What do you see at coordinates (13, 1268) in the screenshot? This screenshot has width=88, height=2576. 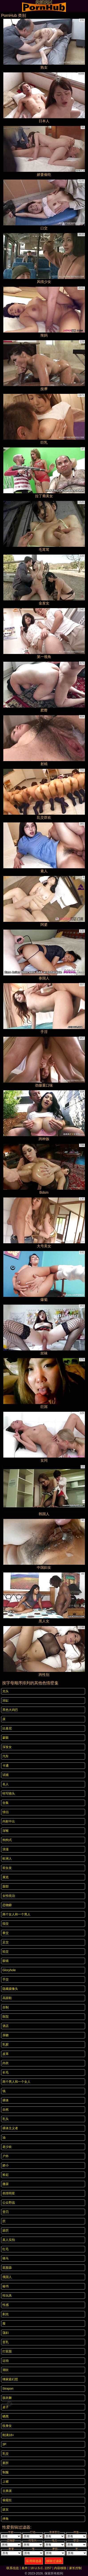 I see `open Mattermost messaging app` at bounding box center [13, 1268].